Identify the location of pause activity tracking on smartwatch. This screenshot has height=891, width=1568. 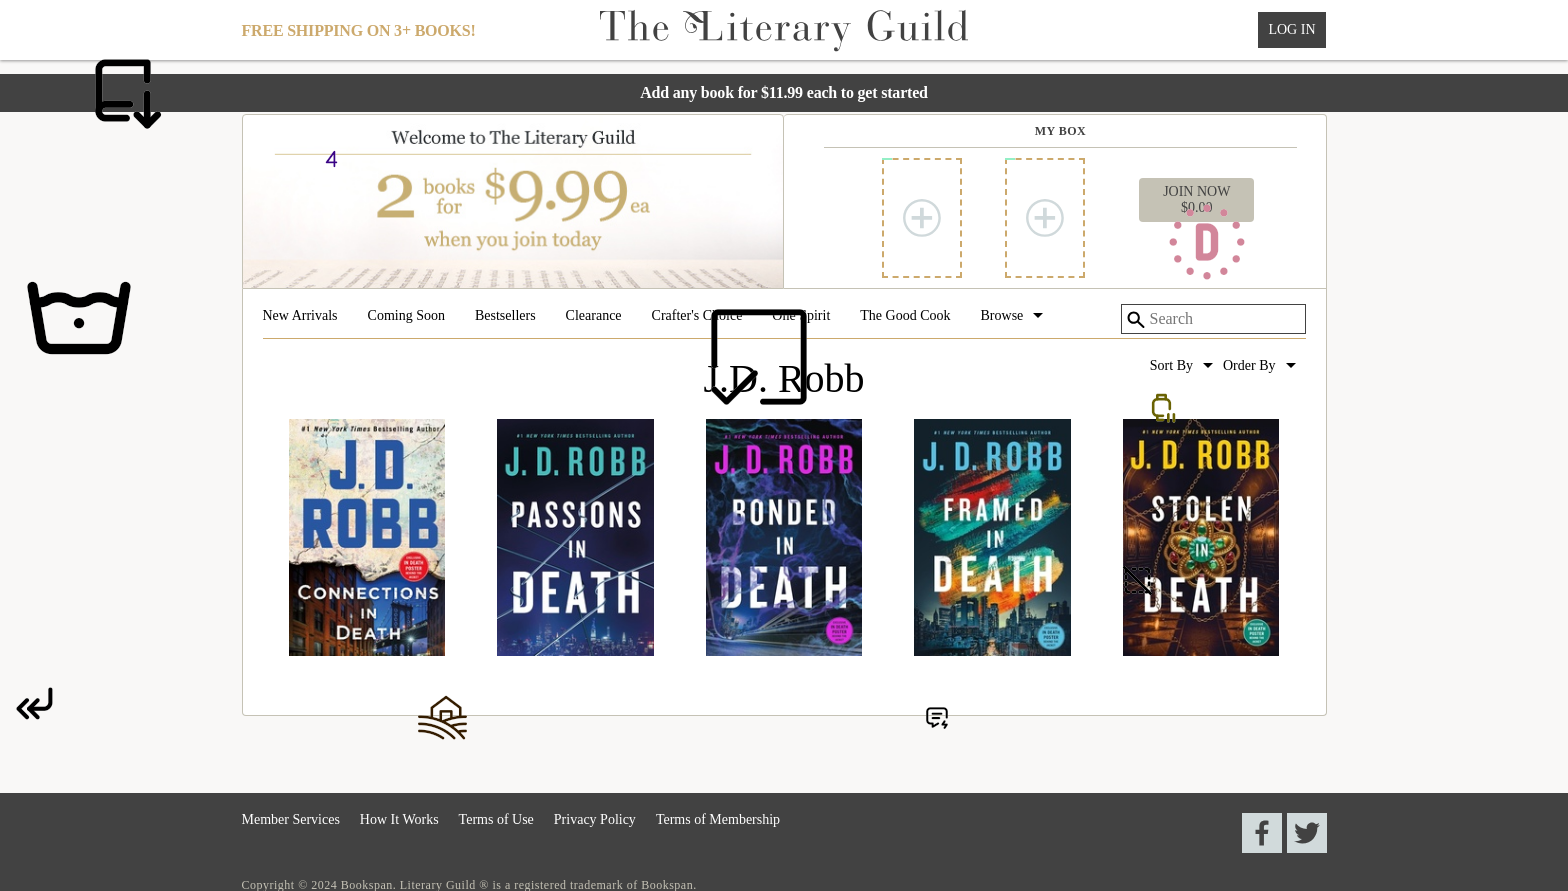
(1161, 407).